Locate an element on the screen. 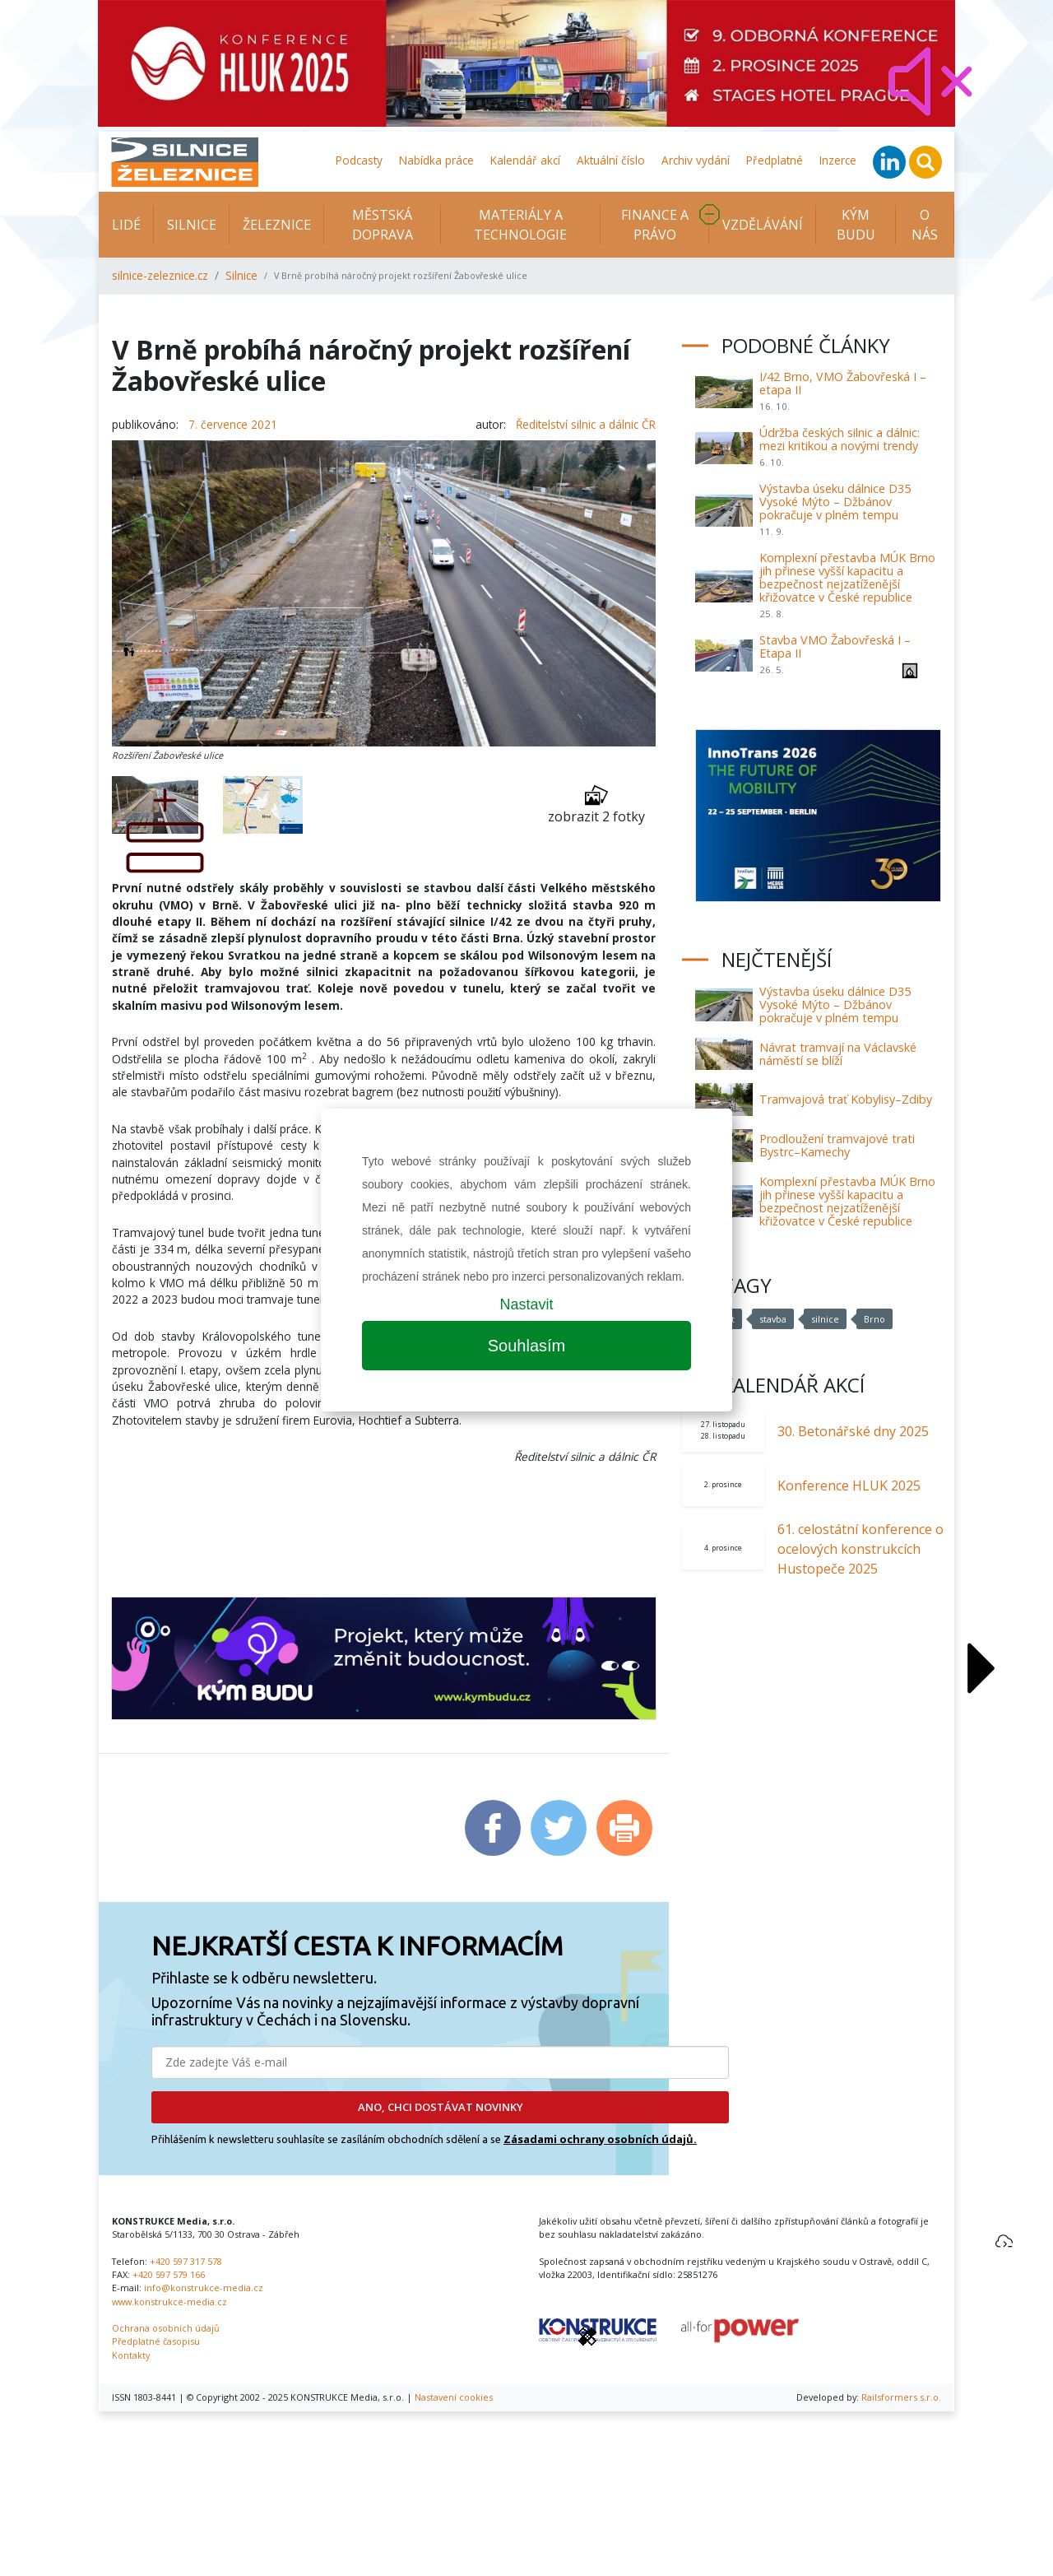 The image size is (1053, 2576). add a new row at the top is located at coordinates (165, 837).